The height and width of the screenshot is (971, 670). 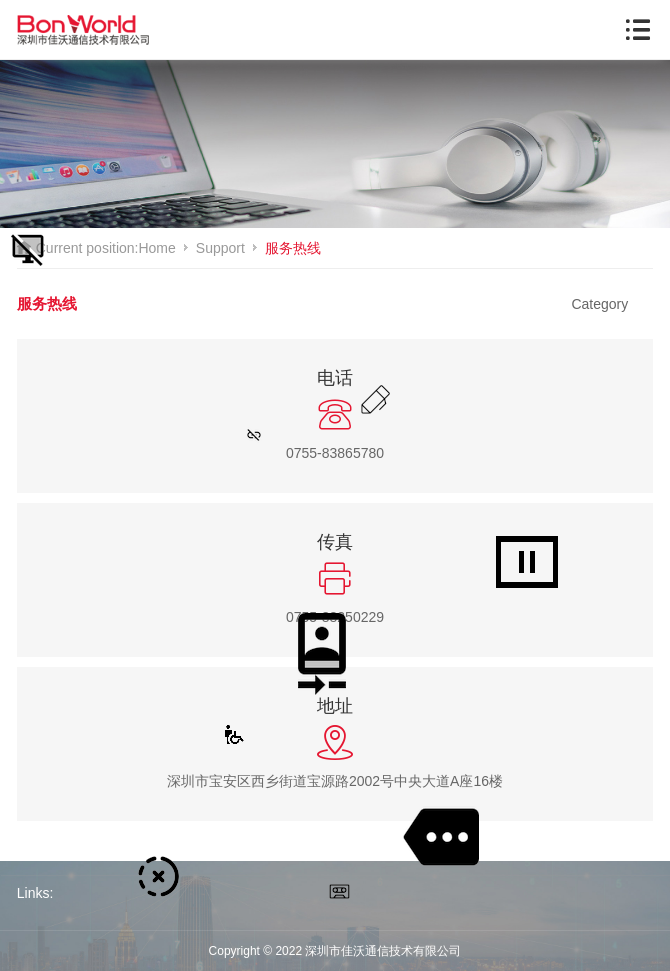 What do you see at coordinates (527, 562) in the screenshot?
I see `pause a presentation or slideshow` at bounding box center [527, 562].